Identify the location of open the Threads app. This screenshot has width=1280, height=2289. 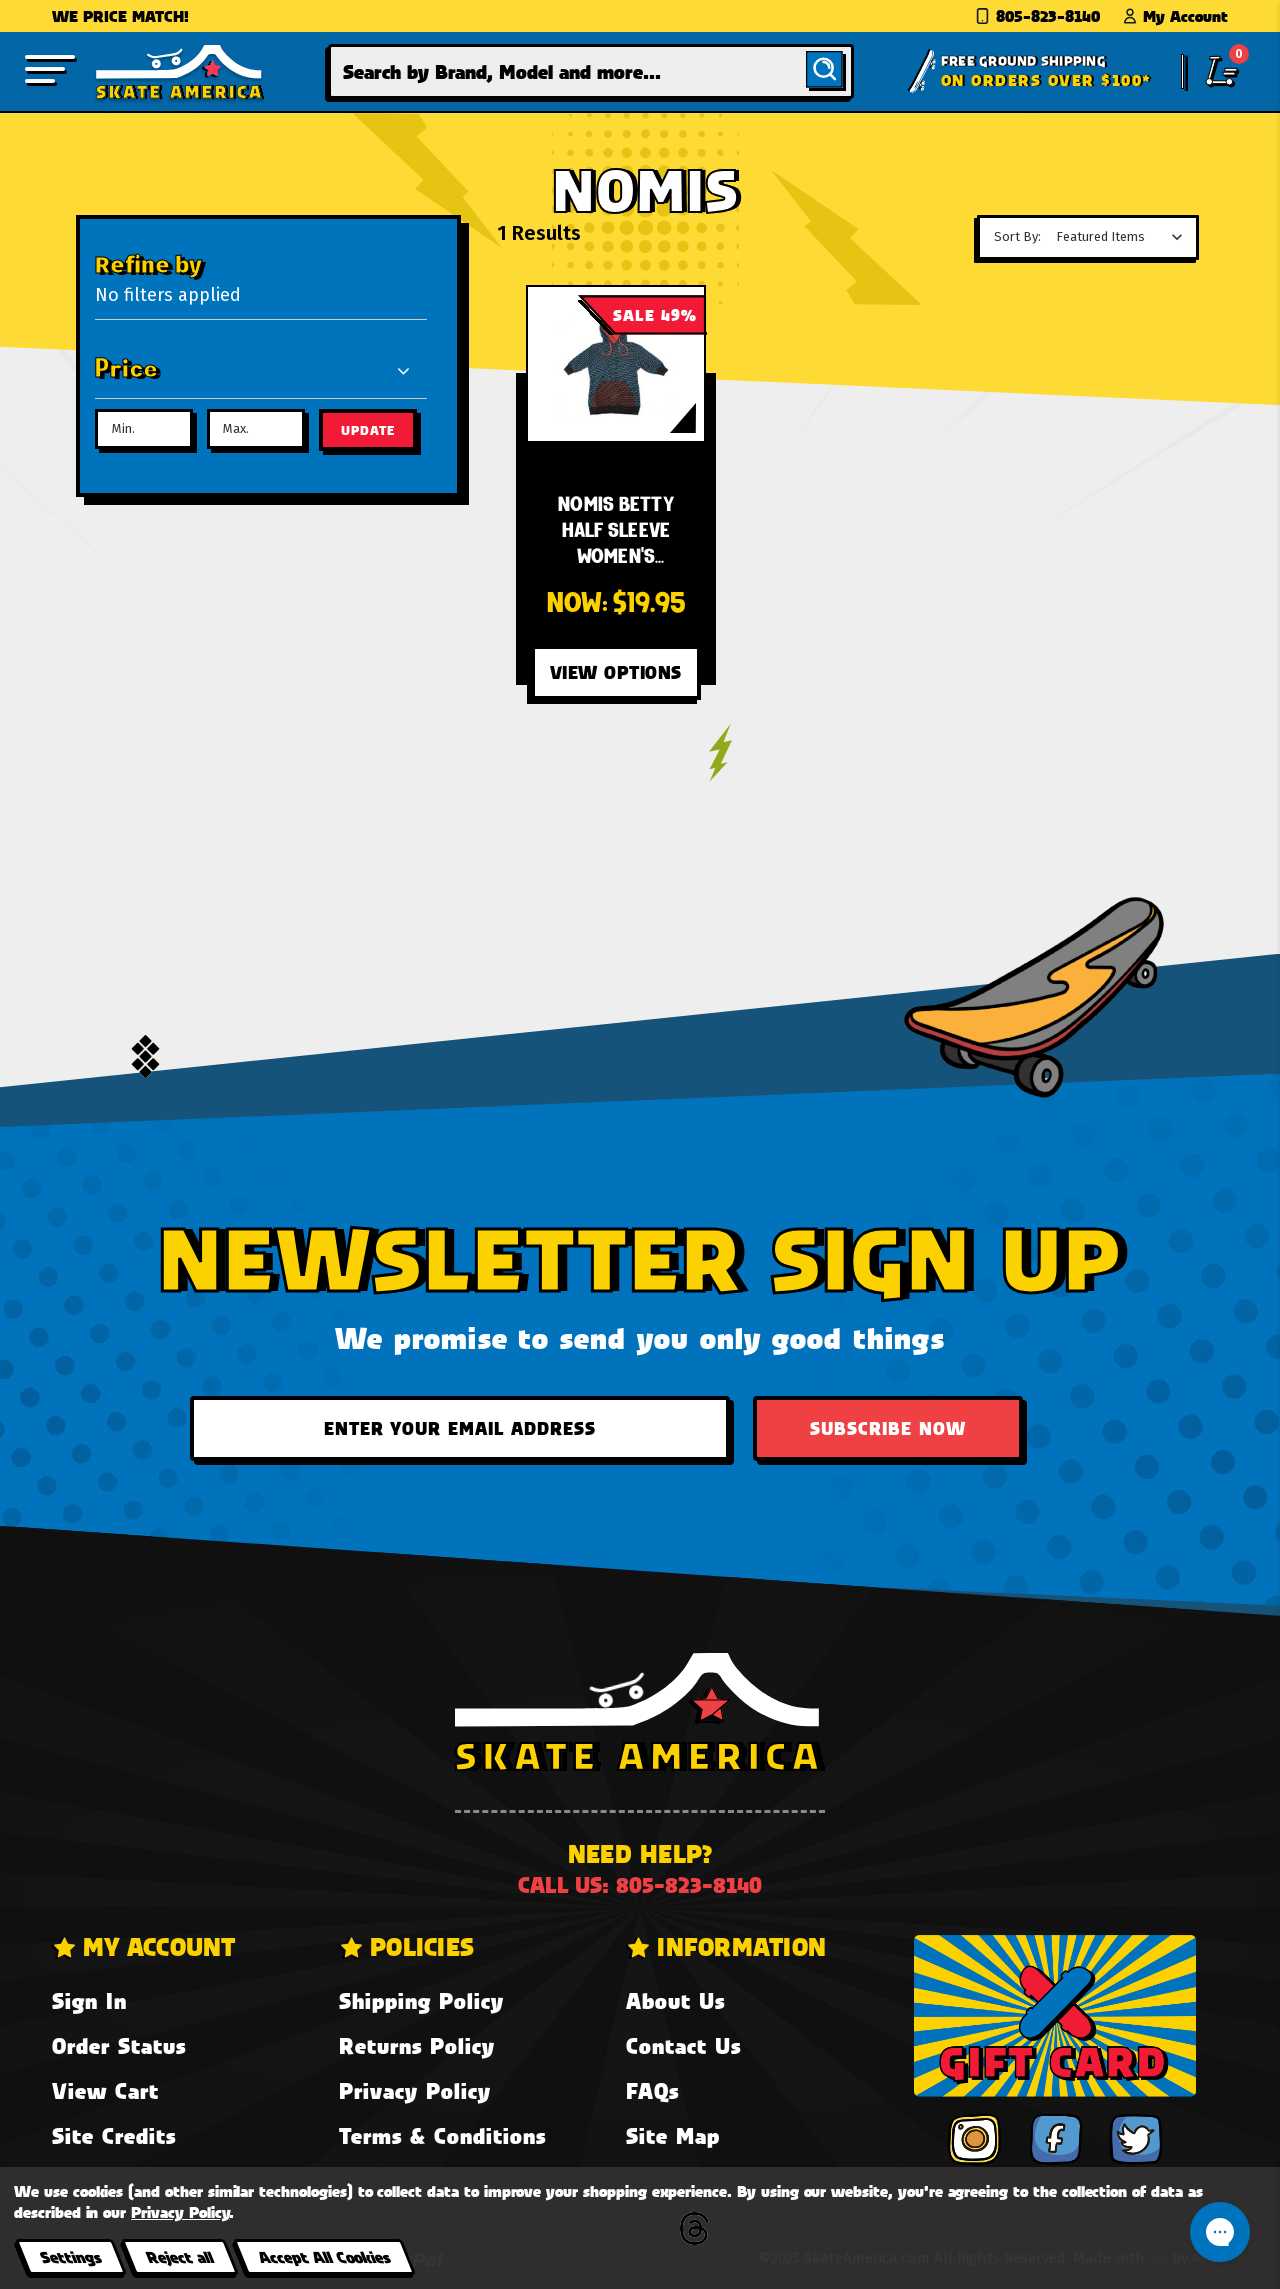
(694, 2228).